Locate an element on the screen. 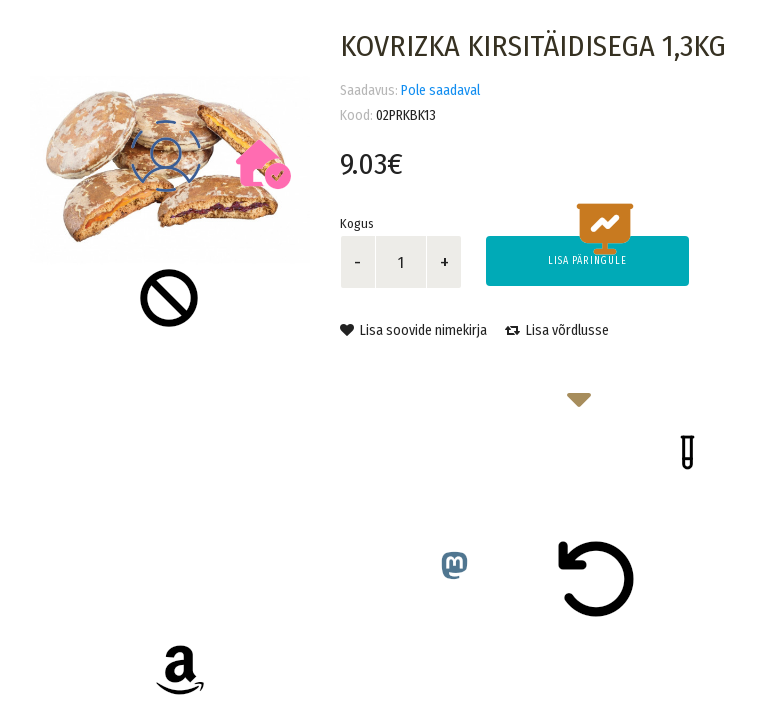 The width and height of the screenshot is (773, 720). access experimental or beta features is located at coordinates (687, 452).